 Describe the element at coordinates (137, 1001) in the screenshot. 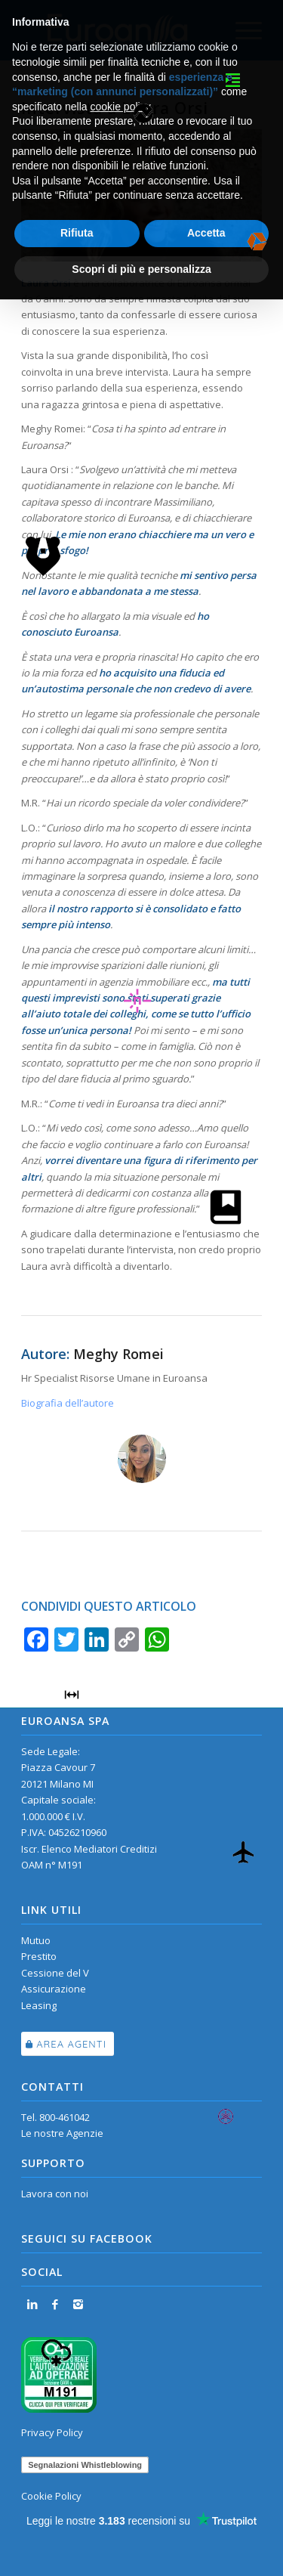

I see `Netlify logo` at that location.